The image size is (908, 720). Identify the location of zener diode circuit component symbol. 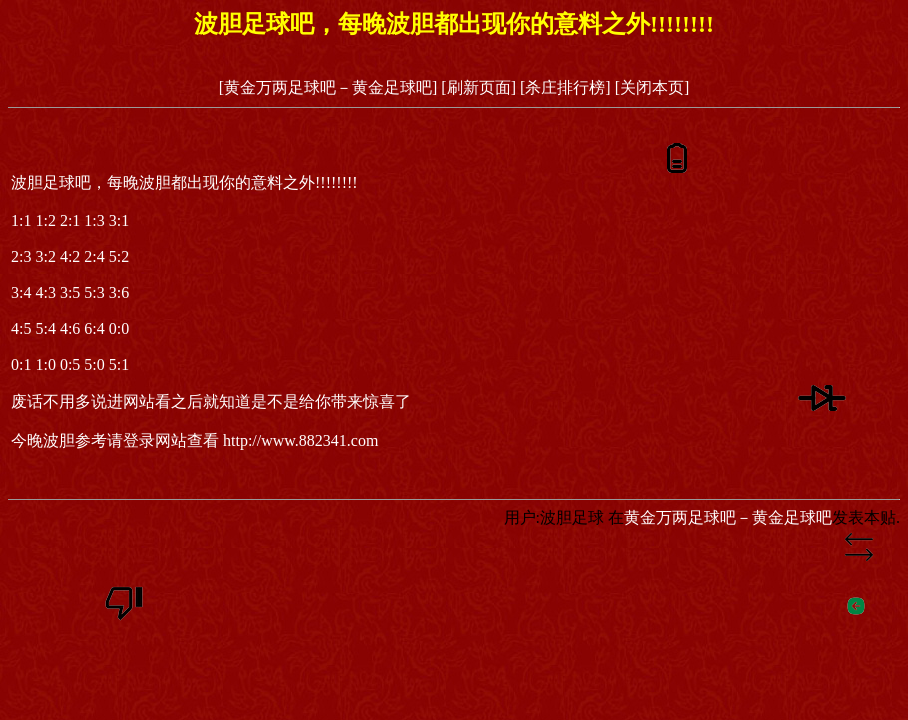
(822, 398).